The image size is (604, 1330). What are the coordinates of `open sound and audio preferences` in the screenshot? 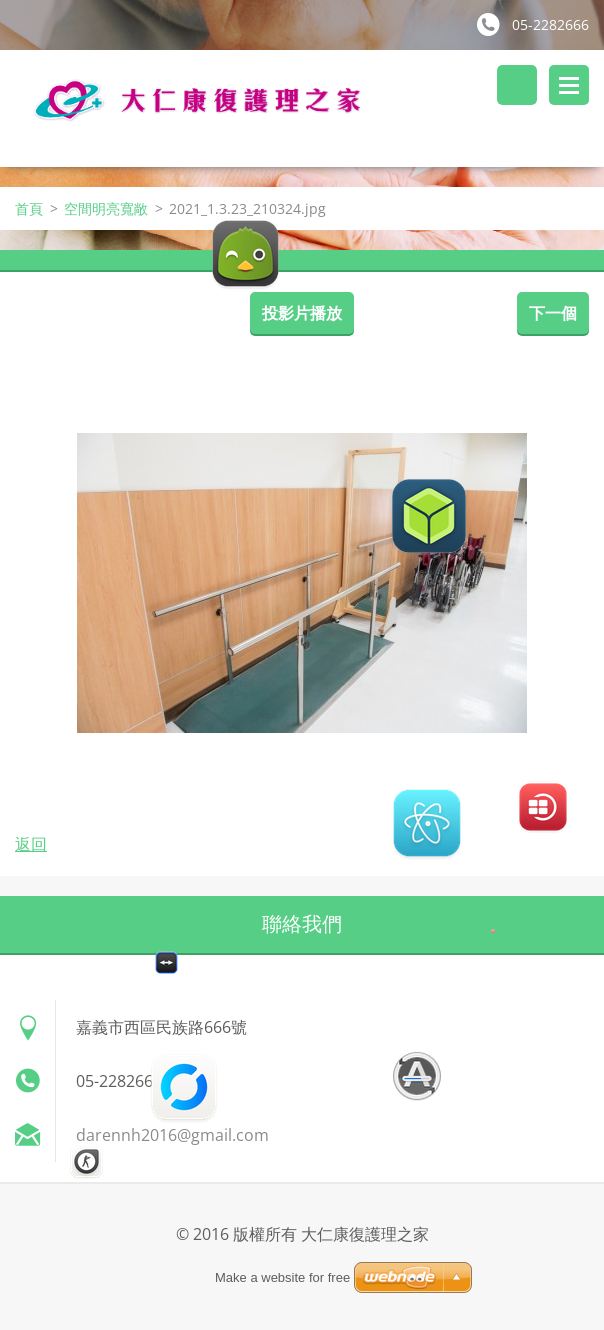 It's located at (470, 900).